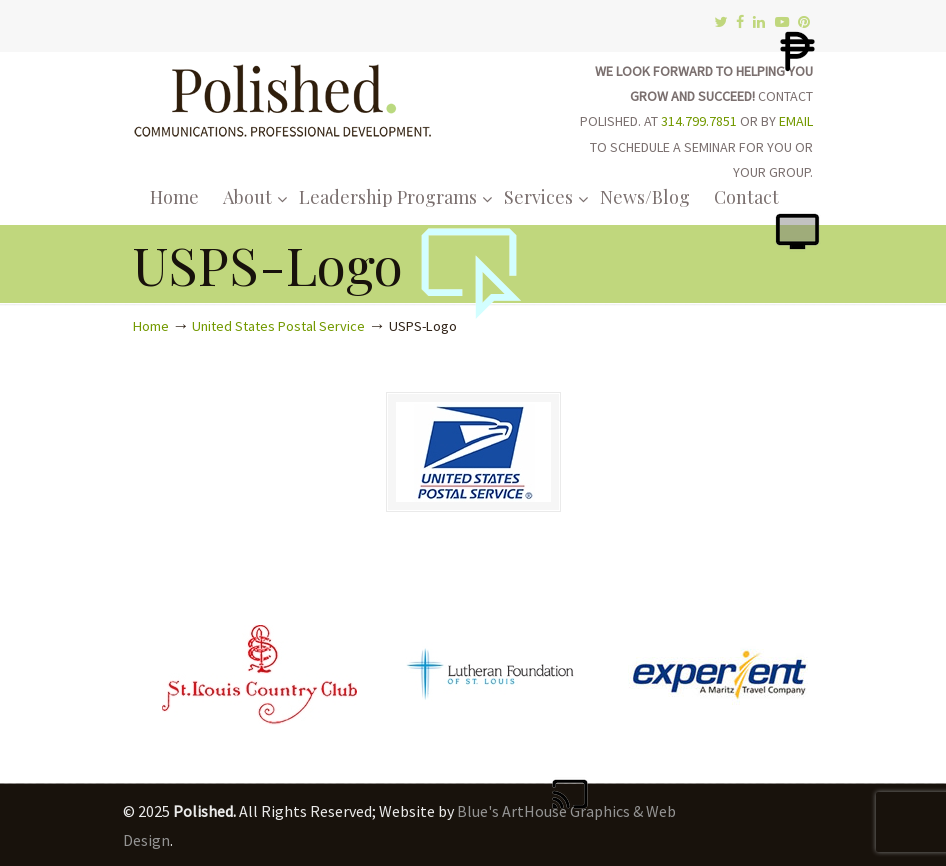 This screenshot has height=866, width=946. Describe the element at coordinates (570, 794) in the screenshot. I see `cast your screen to a nearby device` at that location.